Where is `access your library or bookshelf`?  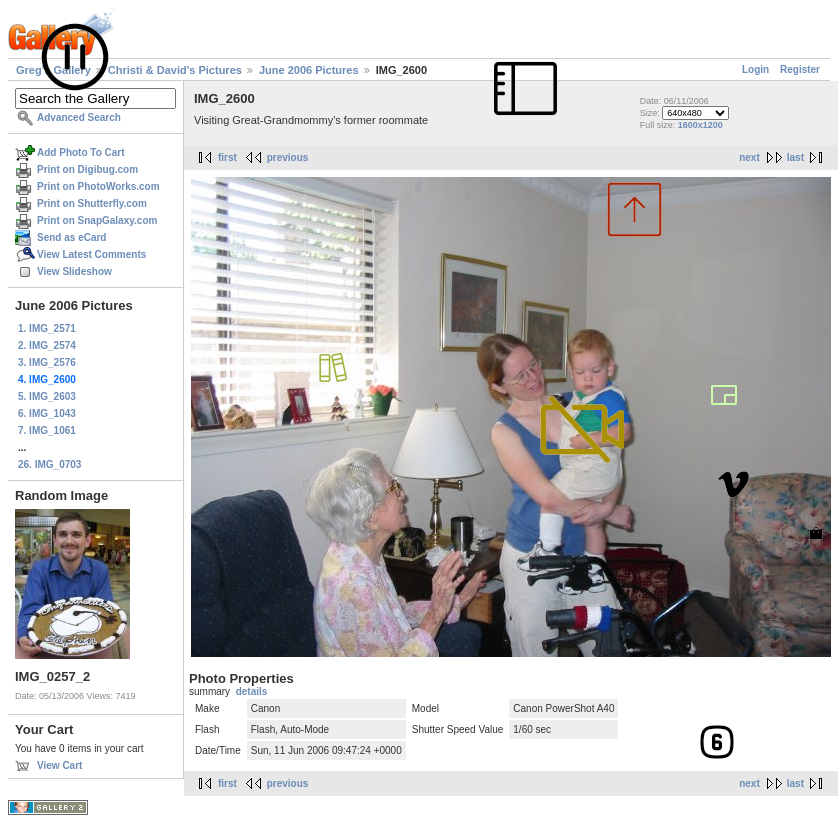
access your library or bookshelf is located at coordinates (332, 368).